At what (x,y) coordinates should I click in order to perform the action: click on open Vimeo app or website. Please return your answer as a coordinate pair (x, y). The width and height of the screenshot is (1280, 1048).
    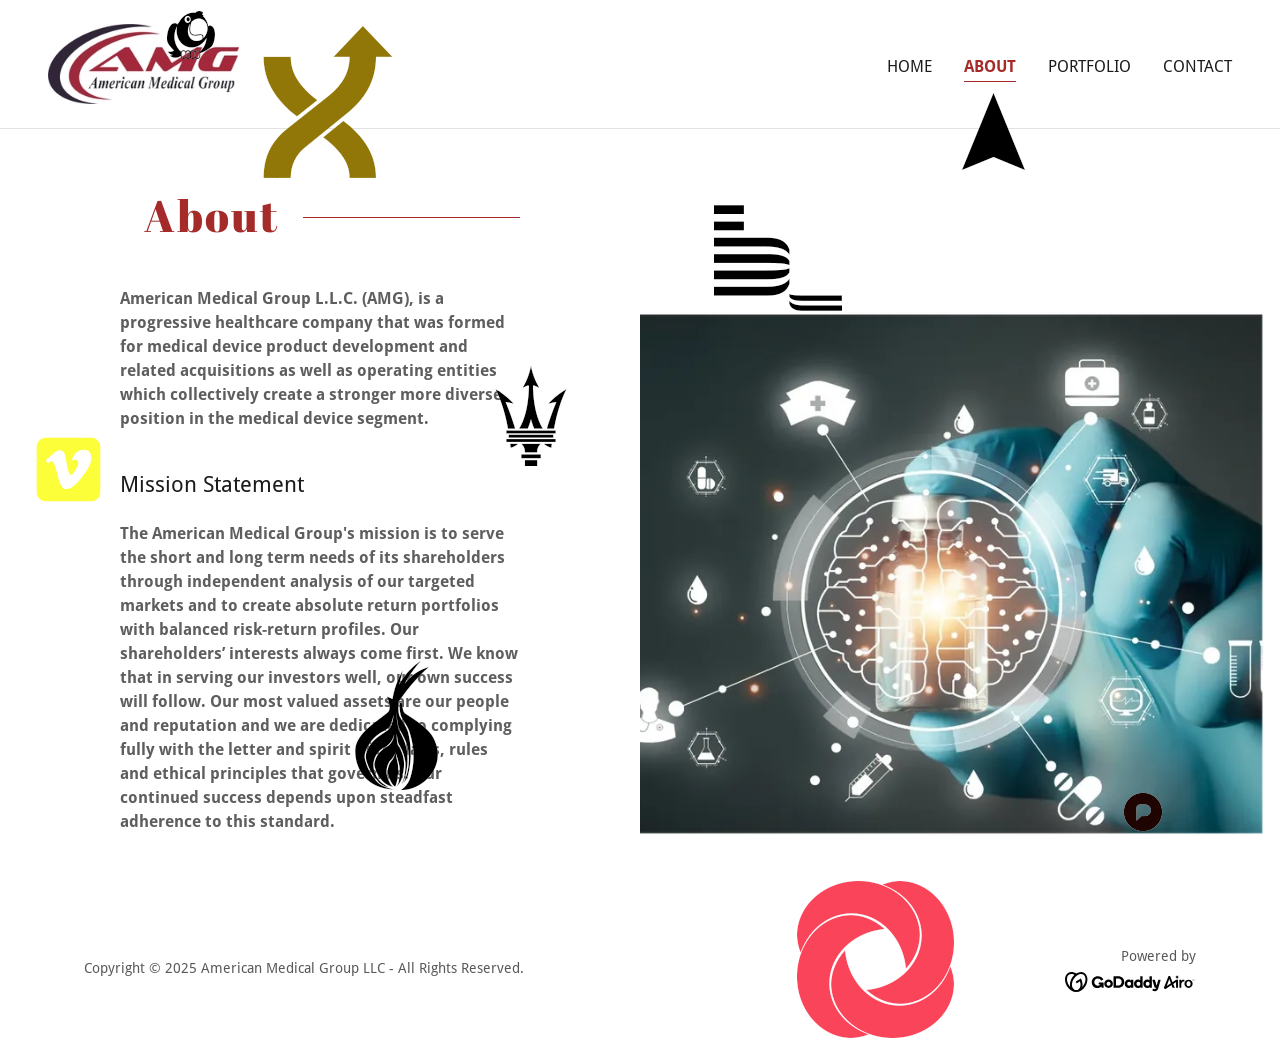
    Looking at the image, I should click on (68, 469).